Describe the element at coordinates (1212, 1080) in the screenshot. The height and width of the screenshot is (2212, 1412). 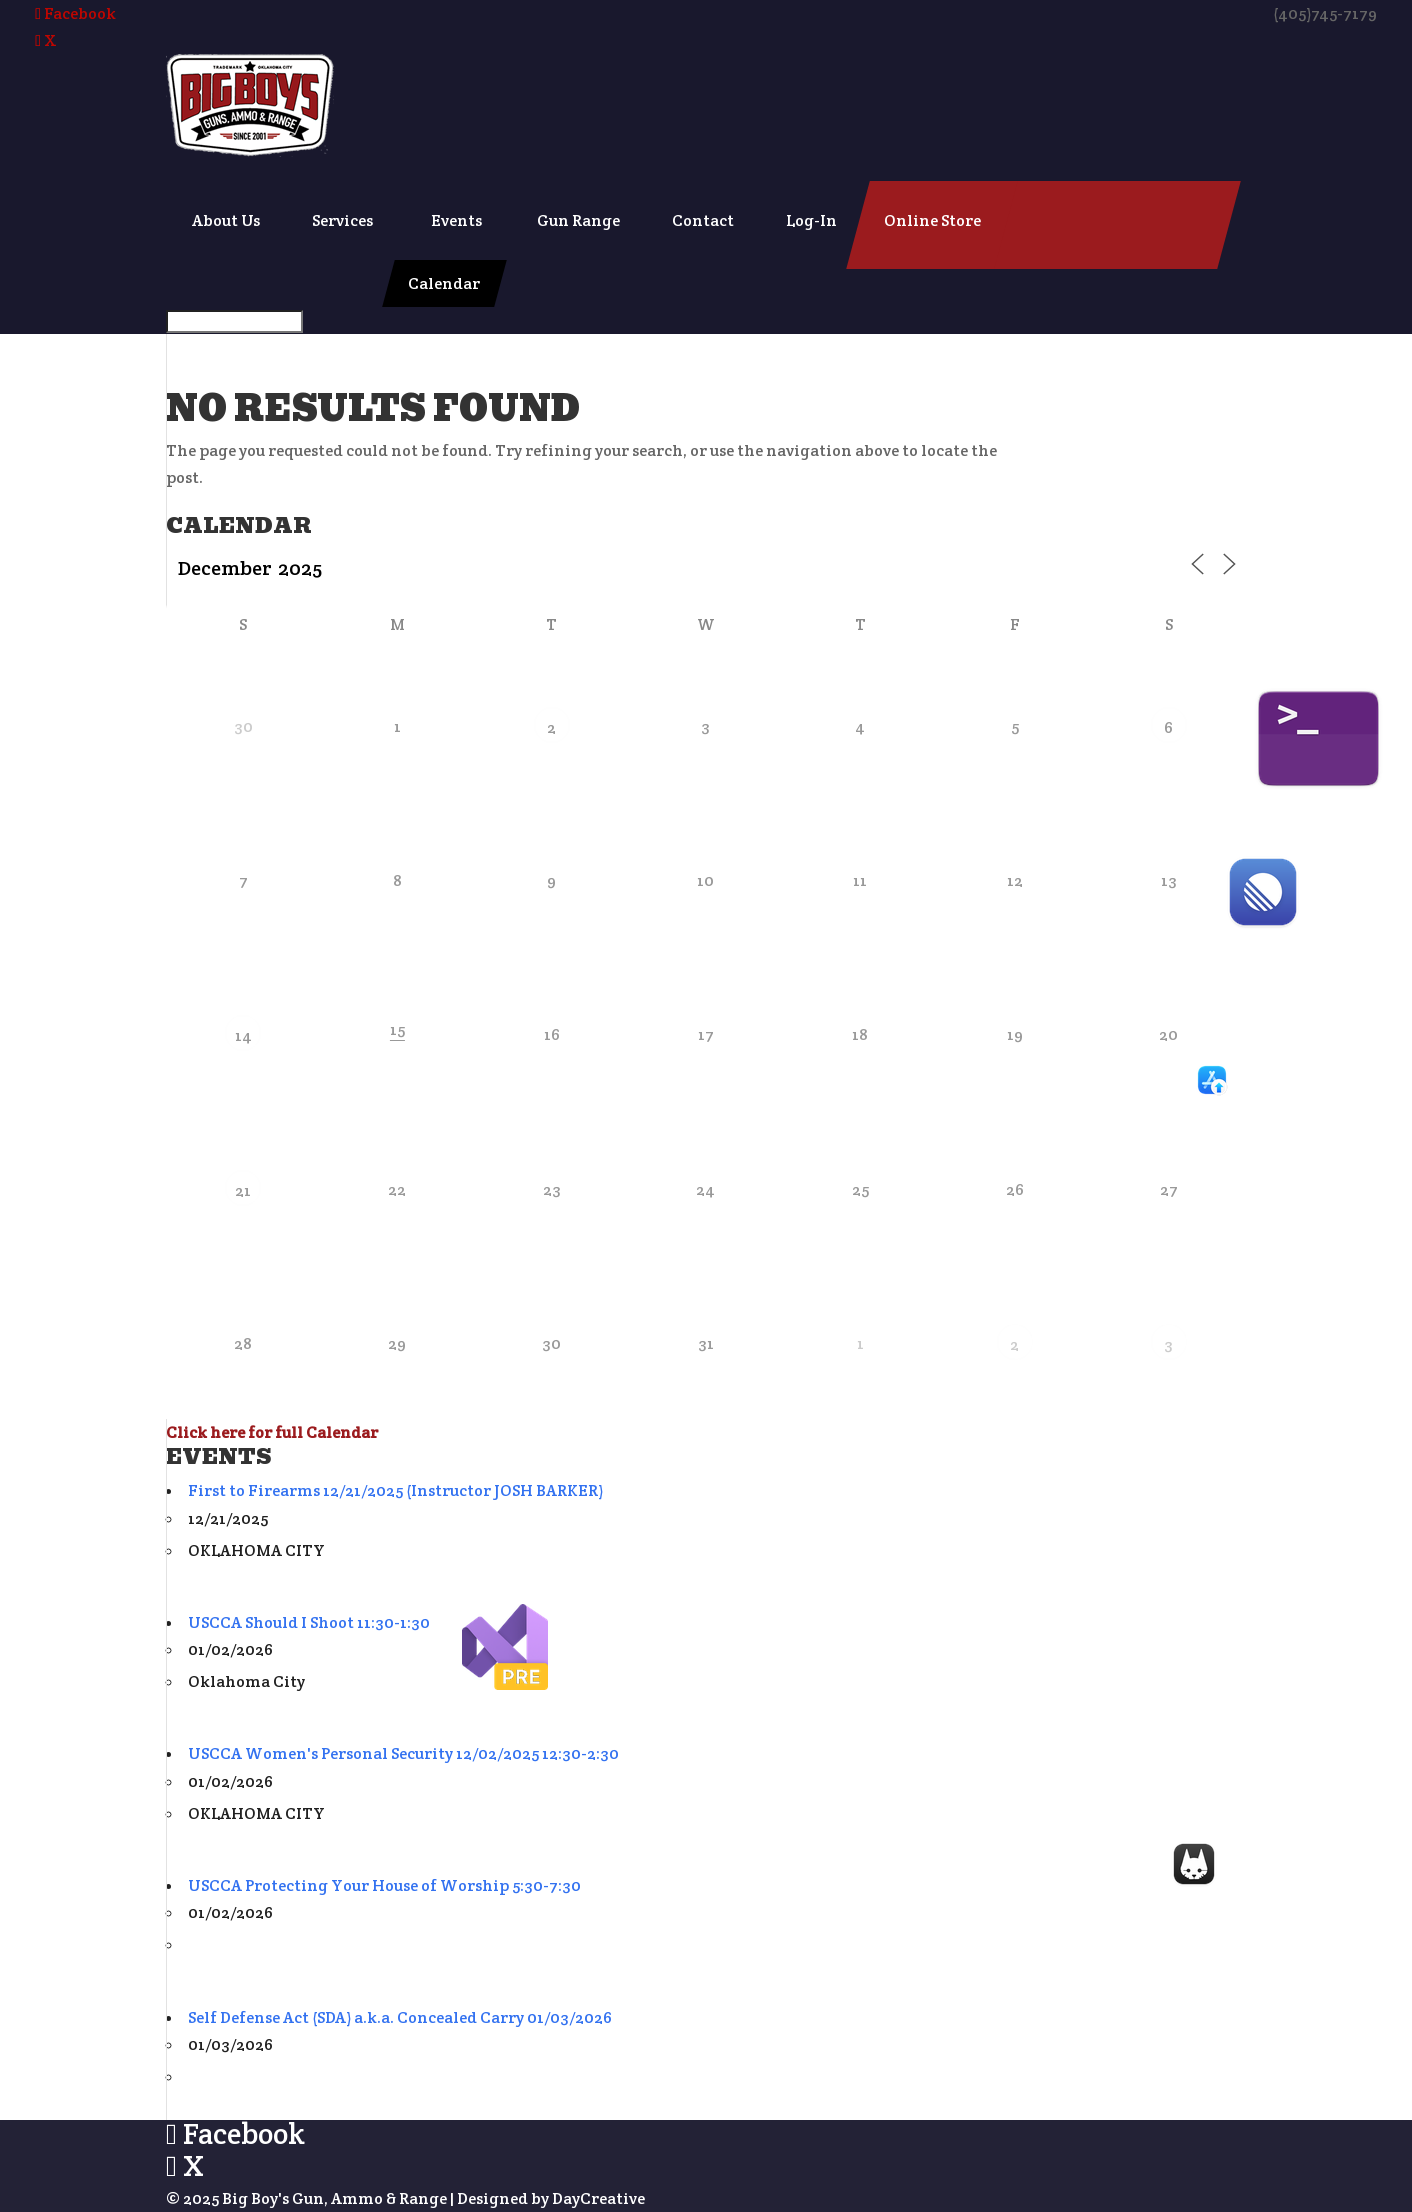
I see `check for and install system software updates` at that location.